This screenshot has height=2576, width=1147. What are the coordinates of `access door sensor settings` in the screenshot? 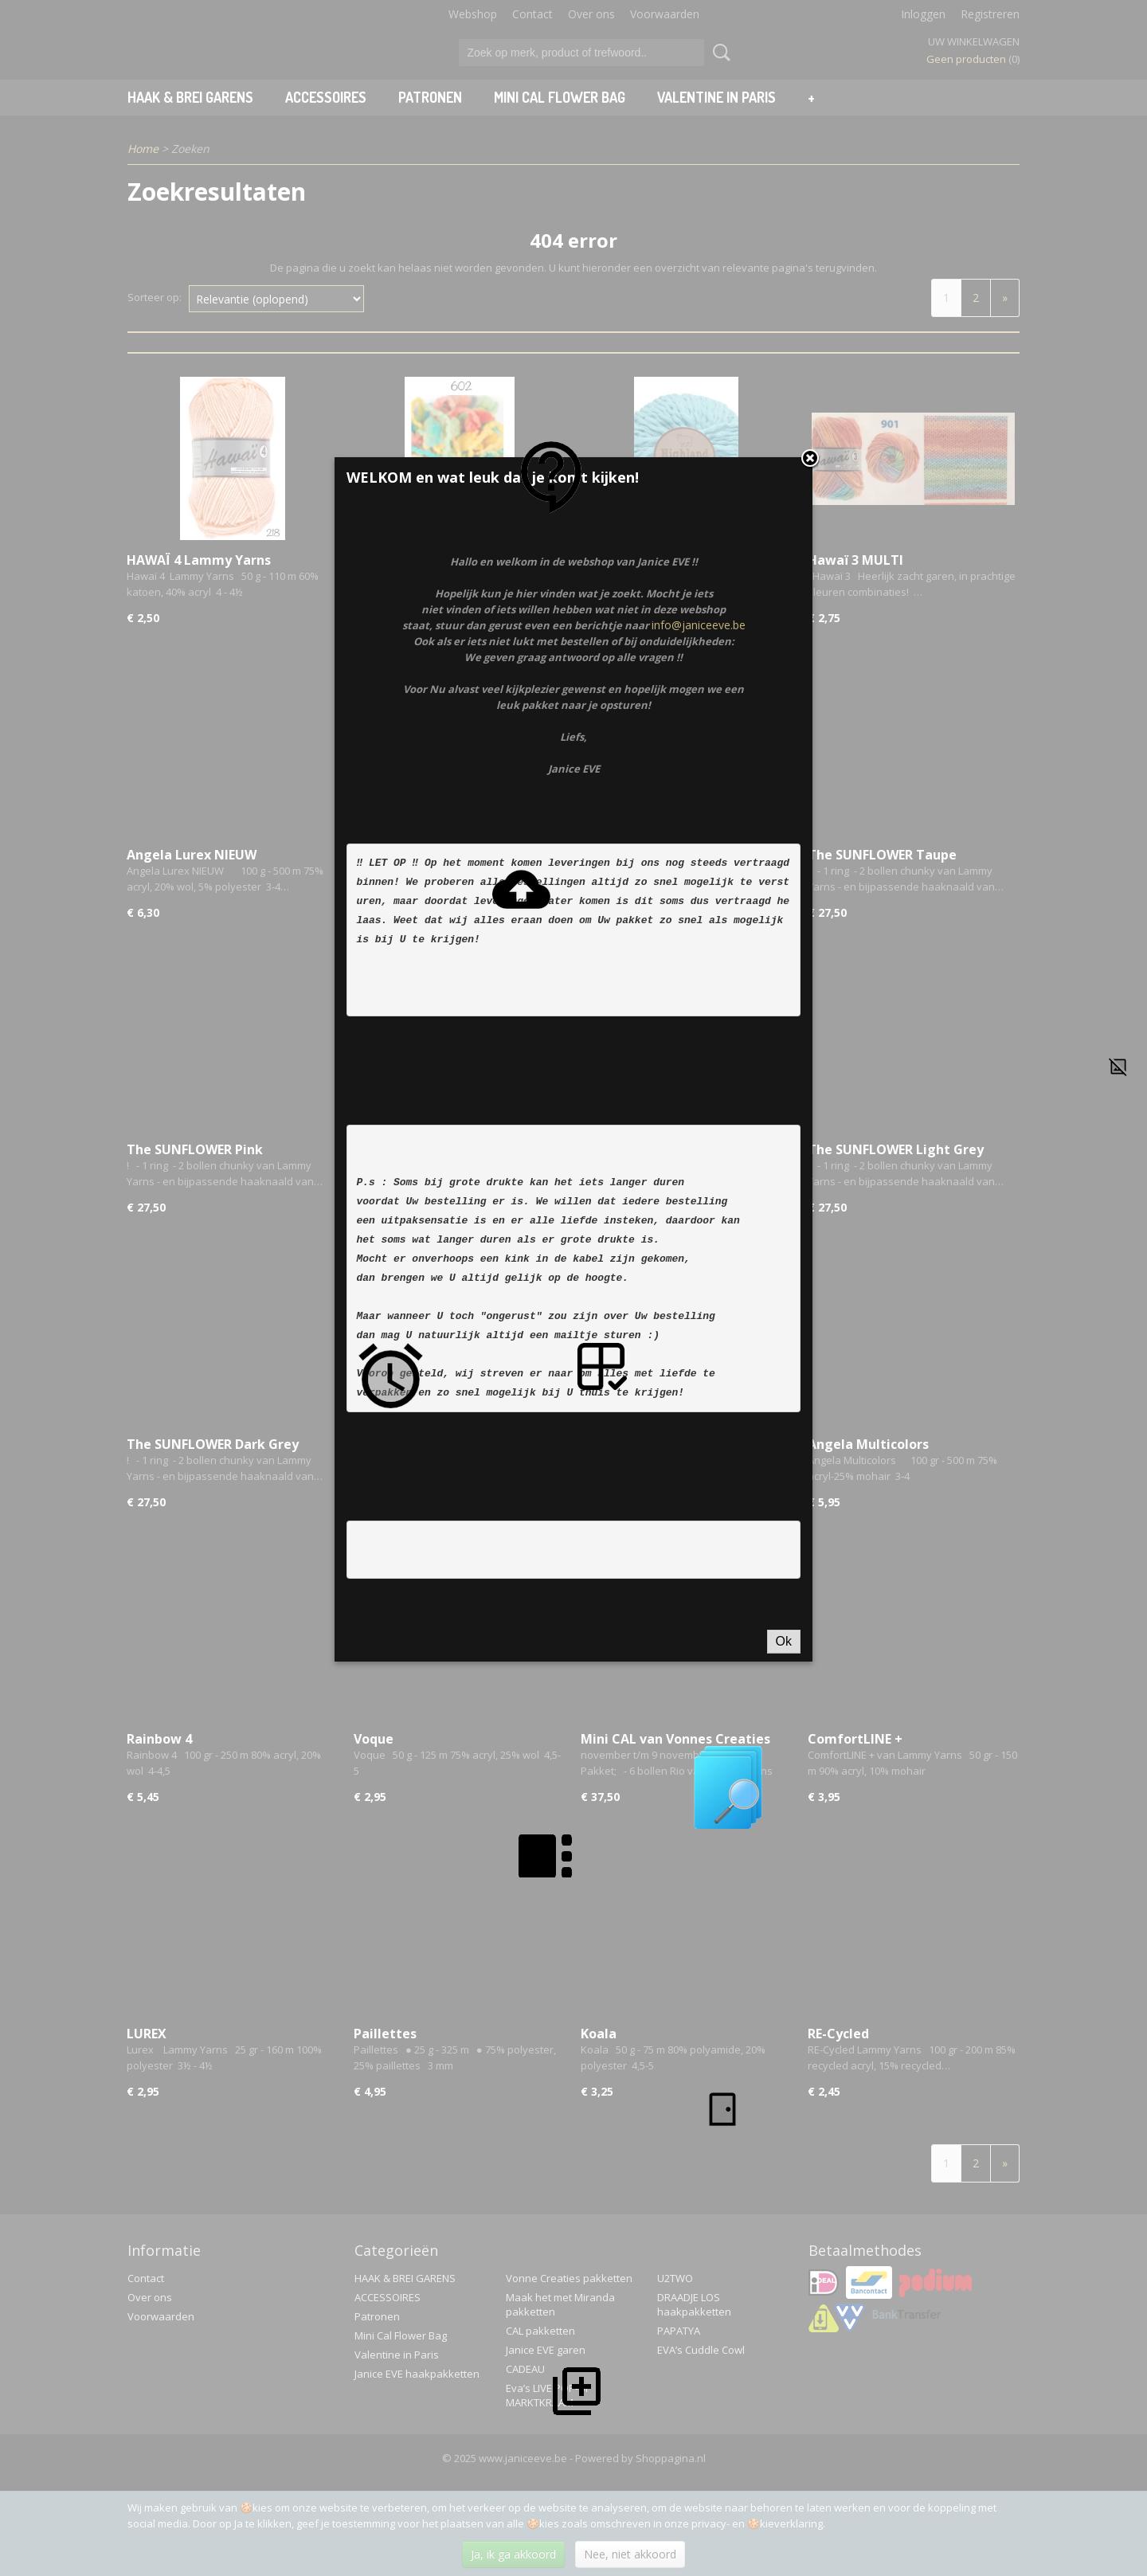 It's located at (722, 2109).